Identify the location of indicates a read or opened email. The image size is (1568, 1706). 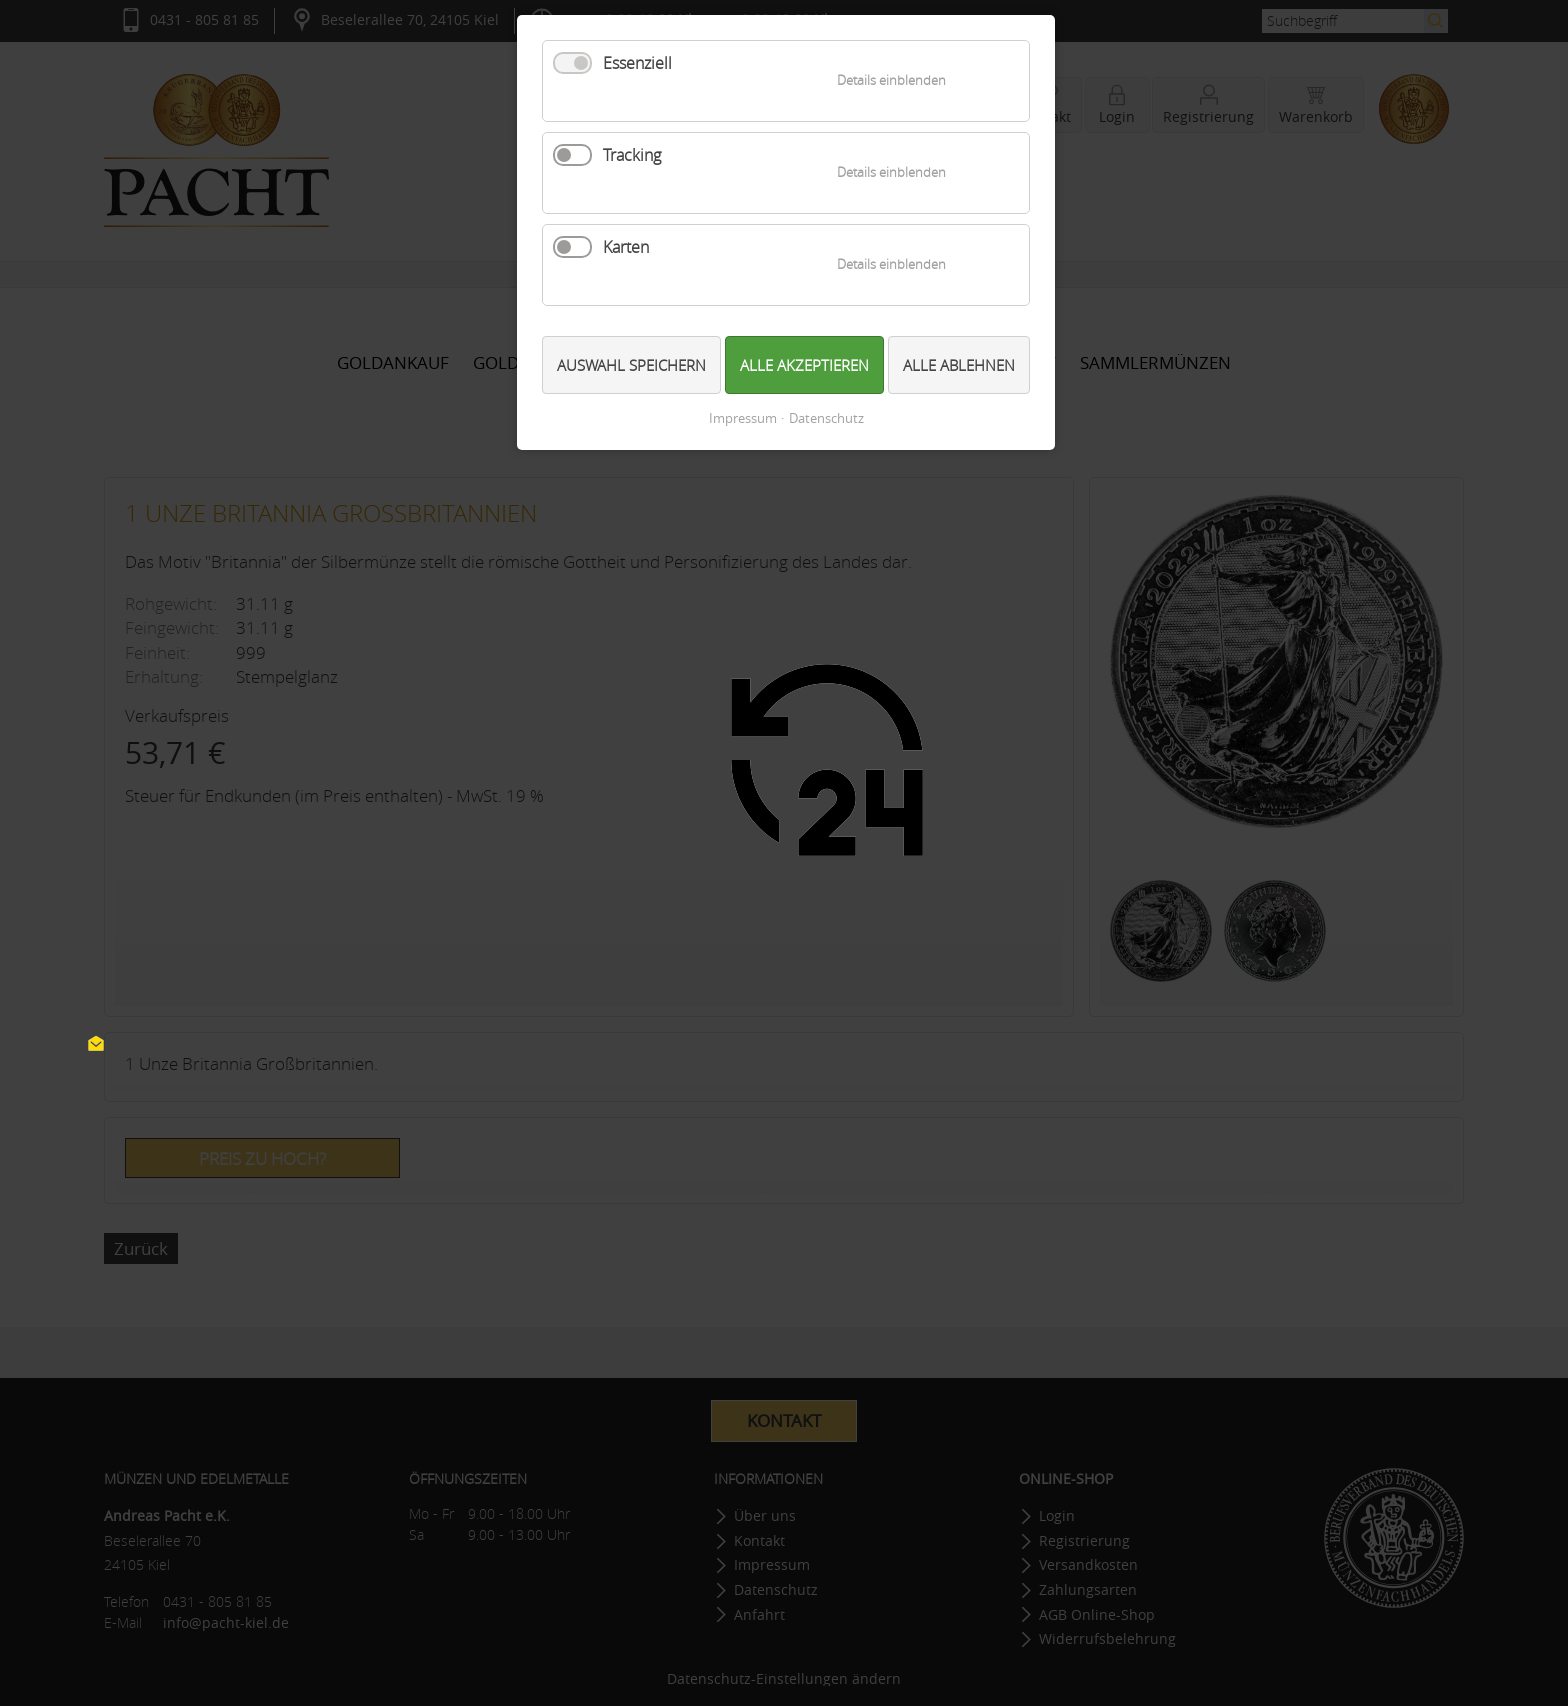
(96, 1044).